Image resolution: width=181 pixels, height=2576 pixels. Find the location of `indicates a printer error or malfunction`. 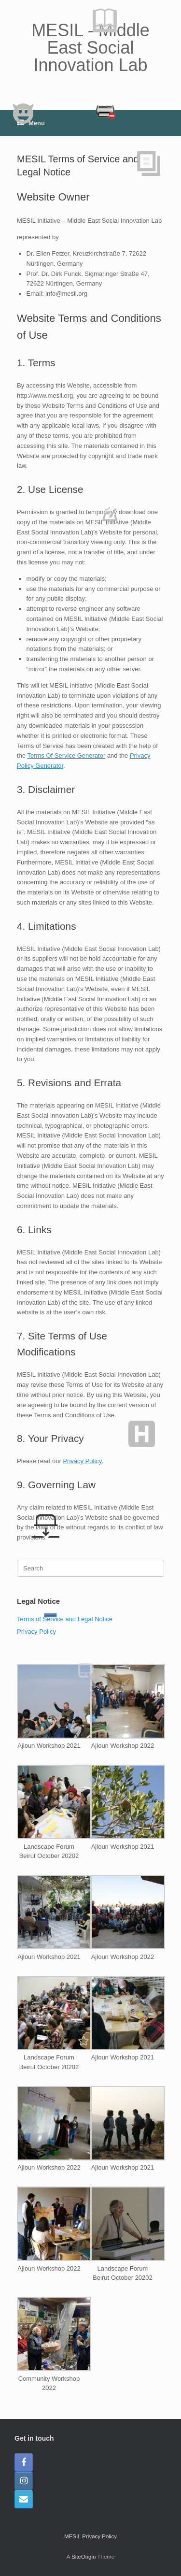

indicates a printer error or malfunction is located at coordinates (105, 111).